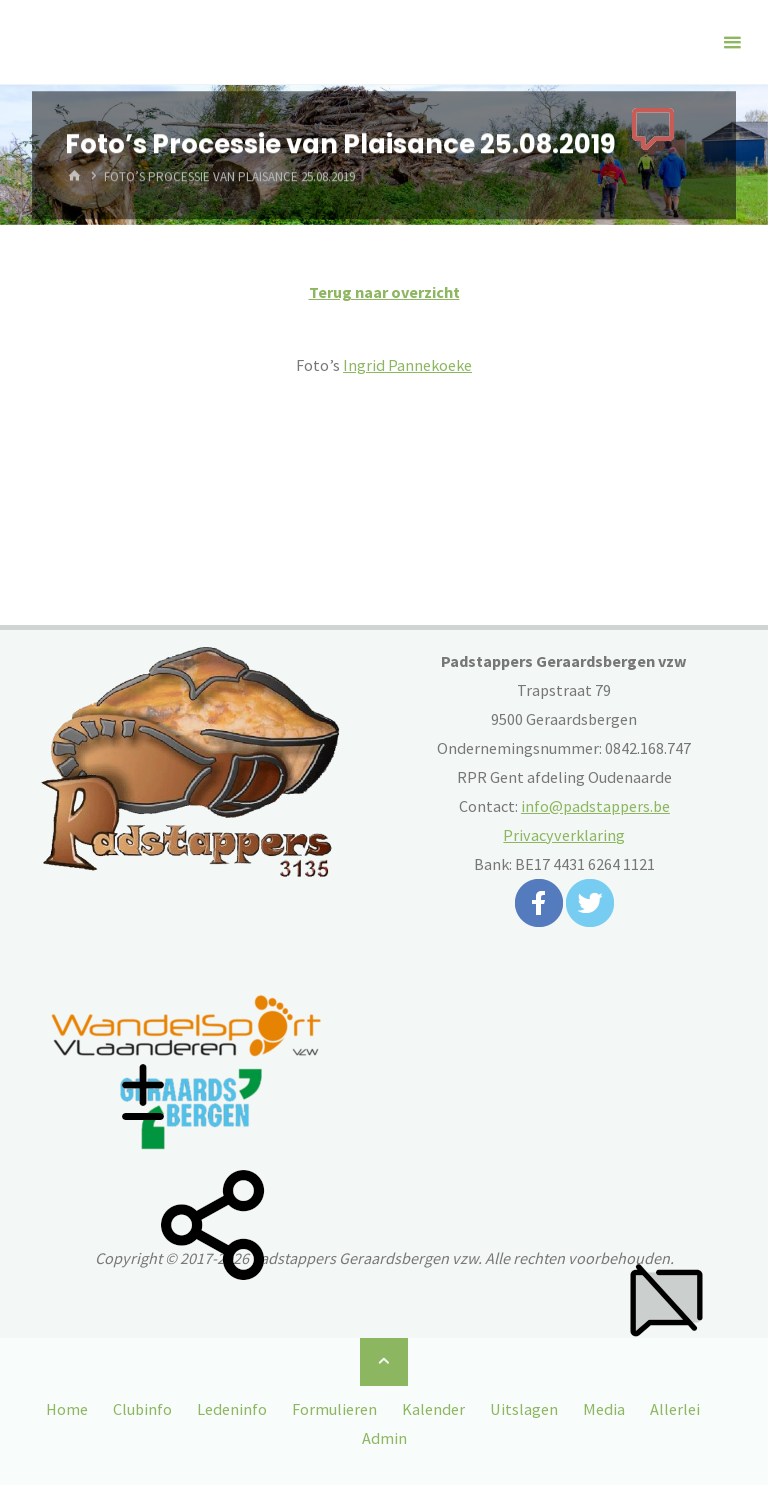 Image resolution: width=768 pixels, height=1485 pixels. Describe the element at coordinates (653, 129) in the screenshot. I see `open comments section` at that location.